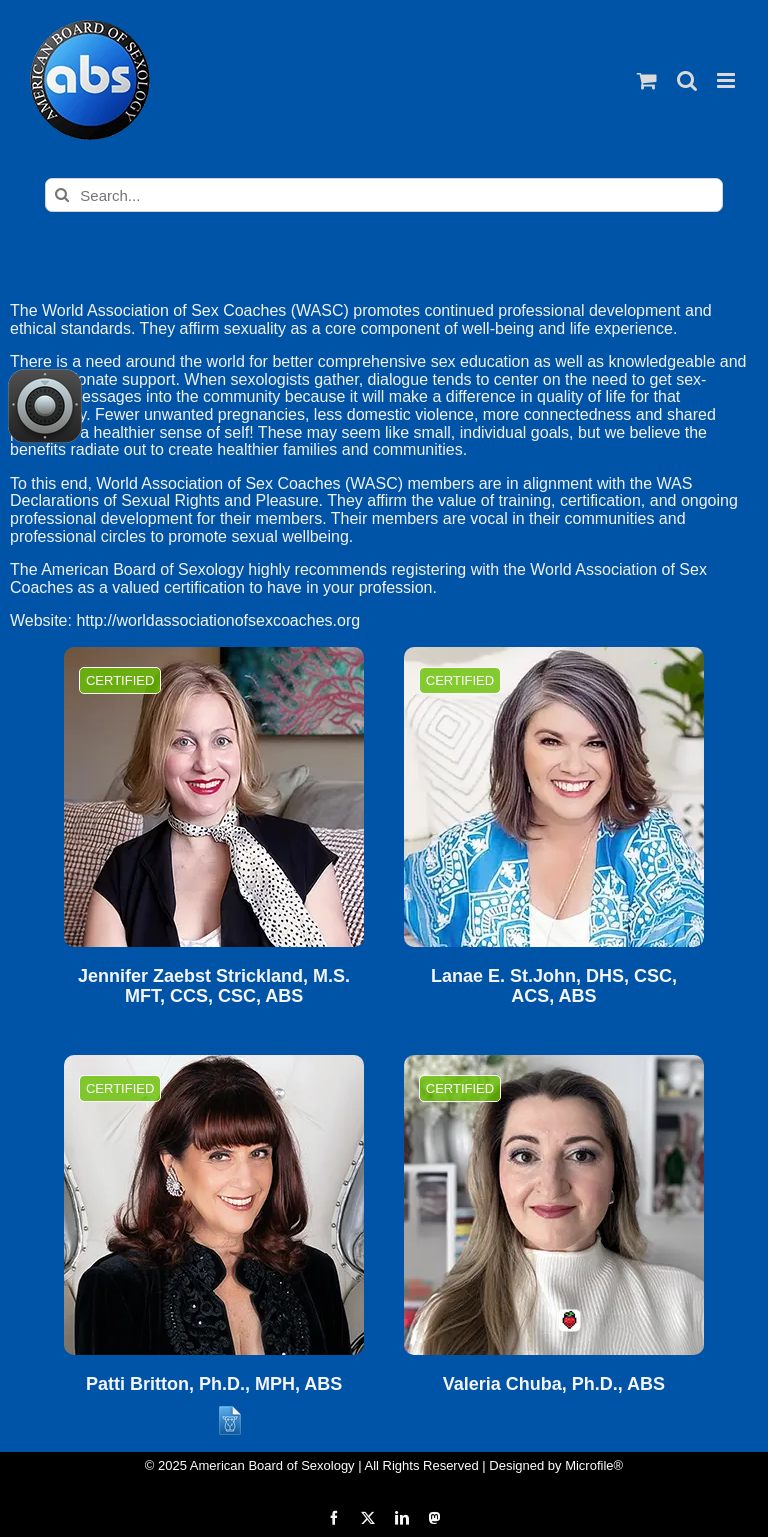 Image resolution: width=768 pixels, height=1537 pixels. Describe the element at coordinates (45, 406) in the screenshot. I see `open security and privacy settings` at that location.